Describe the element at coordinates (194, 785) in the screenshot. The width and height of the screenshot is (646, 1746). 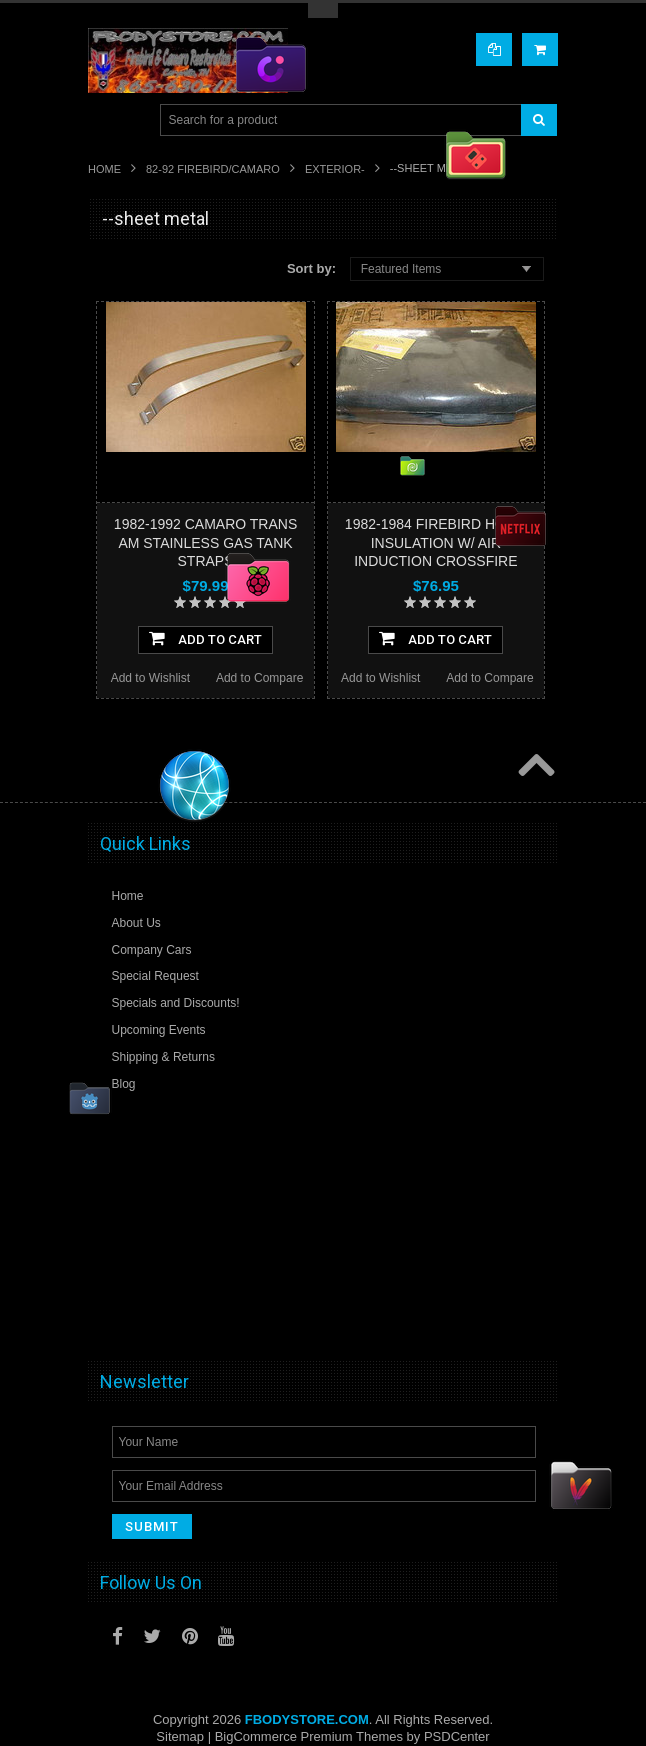
I see `access network settings` at that location.